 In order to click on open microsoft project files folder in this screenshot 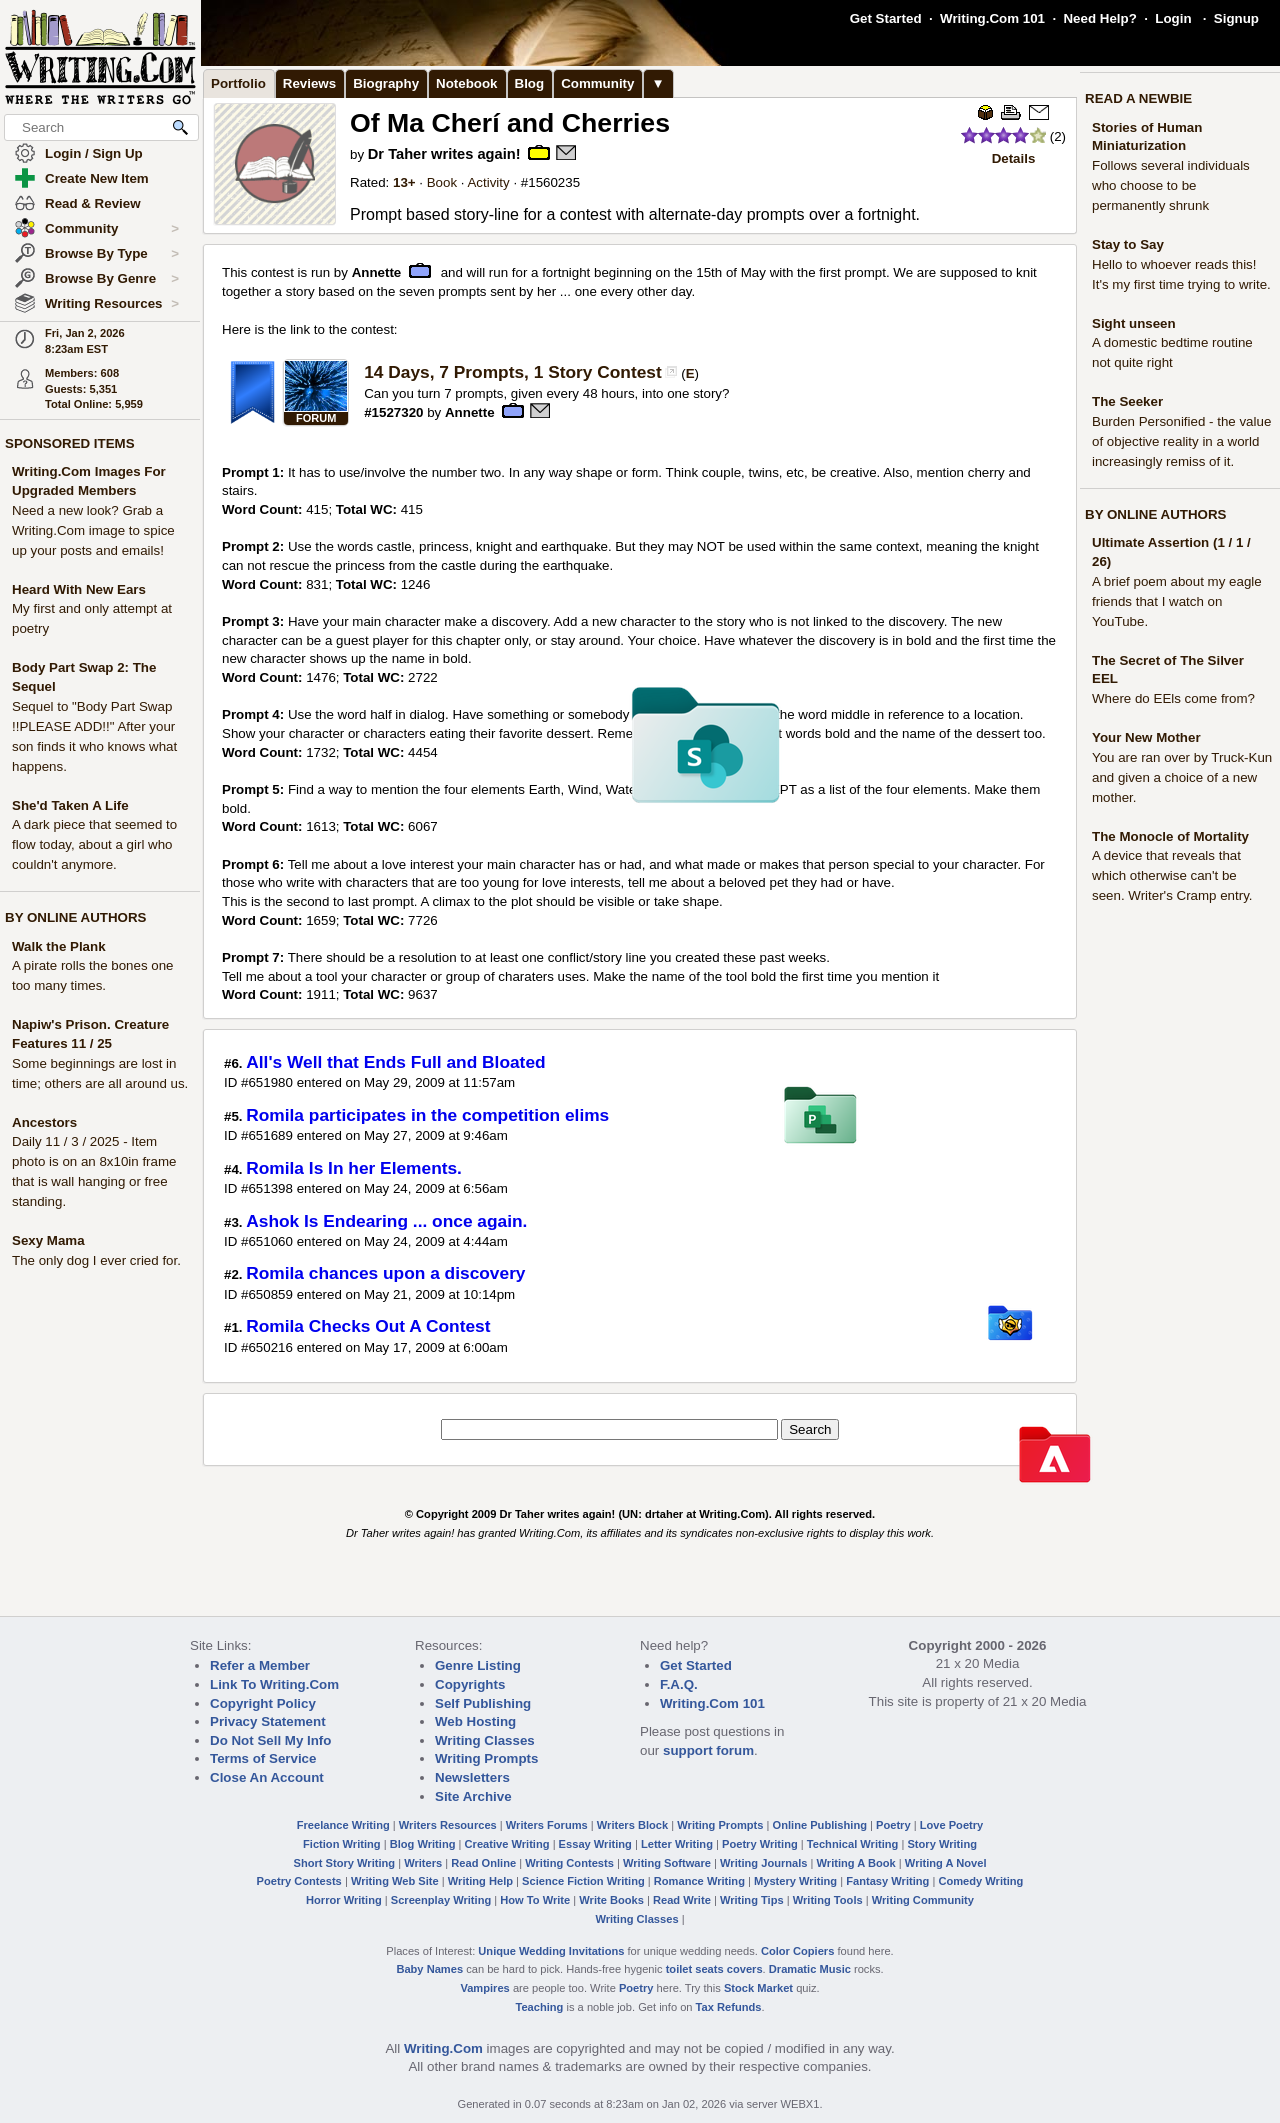, I will do `click(820, 1117)`.